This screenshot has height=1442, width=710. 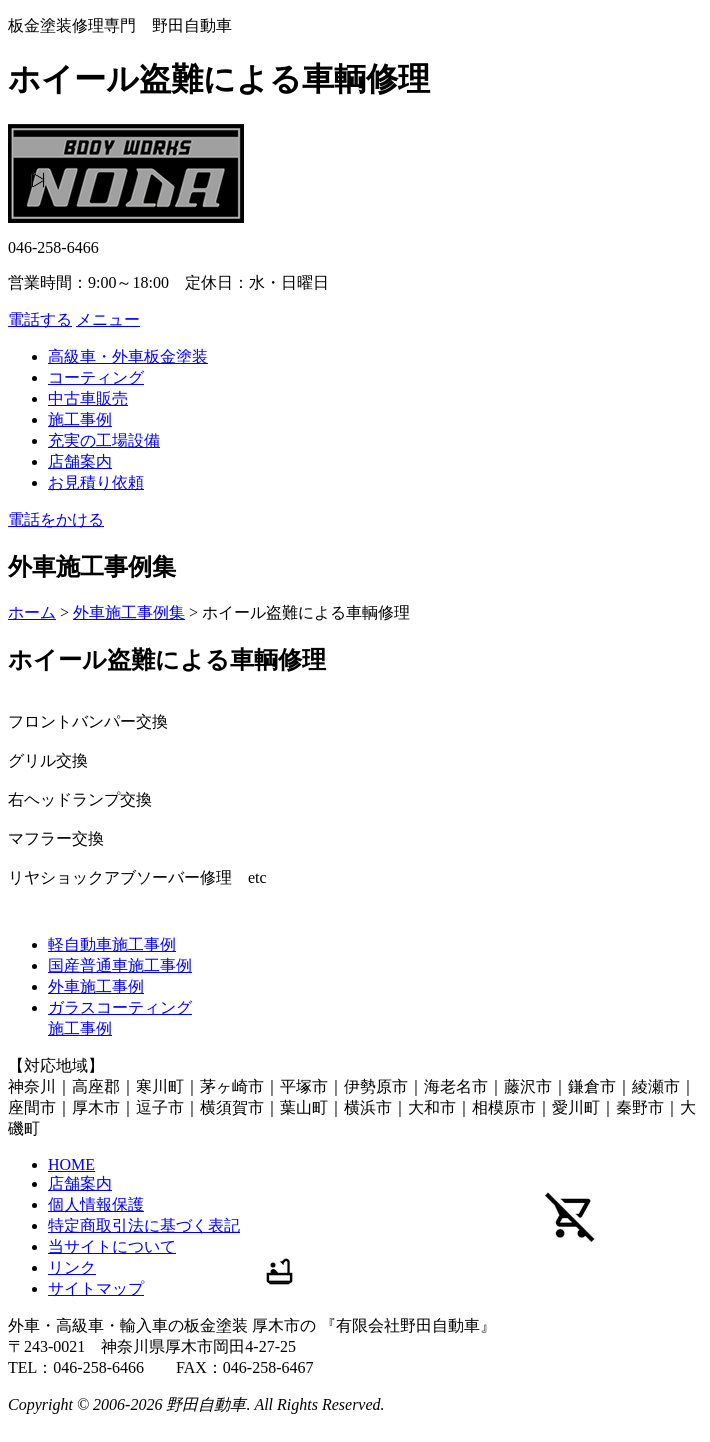 I want to click on indicates bathroom amenities available, so click(x=279, y=1271).